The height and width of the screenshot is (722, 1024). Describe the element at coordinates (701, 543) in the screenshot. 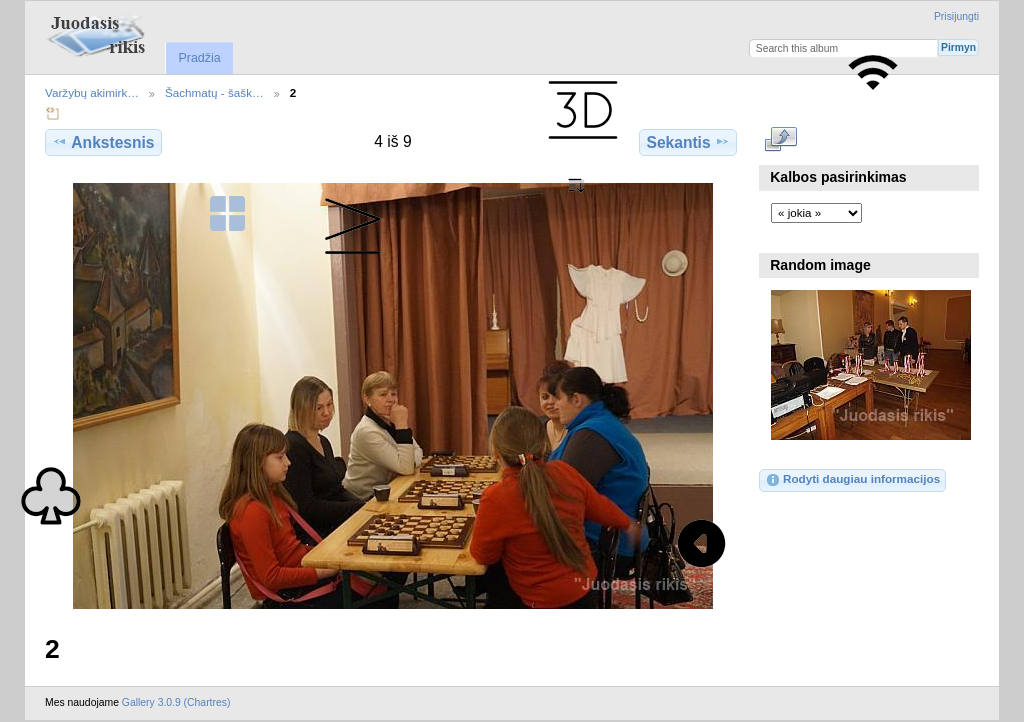

I see `go back to the previous screen` at that location.